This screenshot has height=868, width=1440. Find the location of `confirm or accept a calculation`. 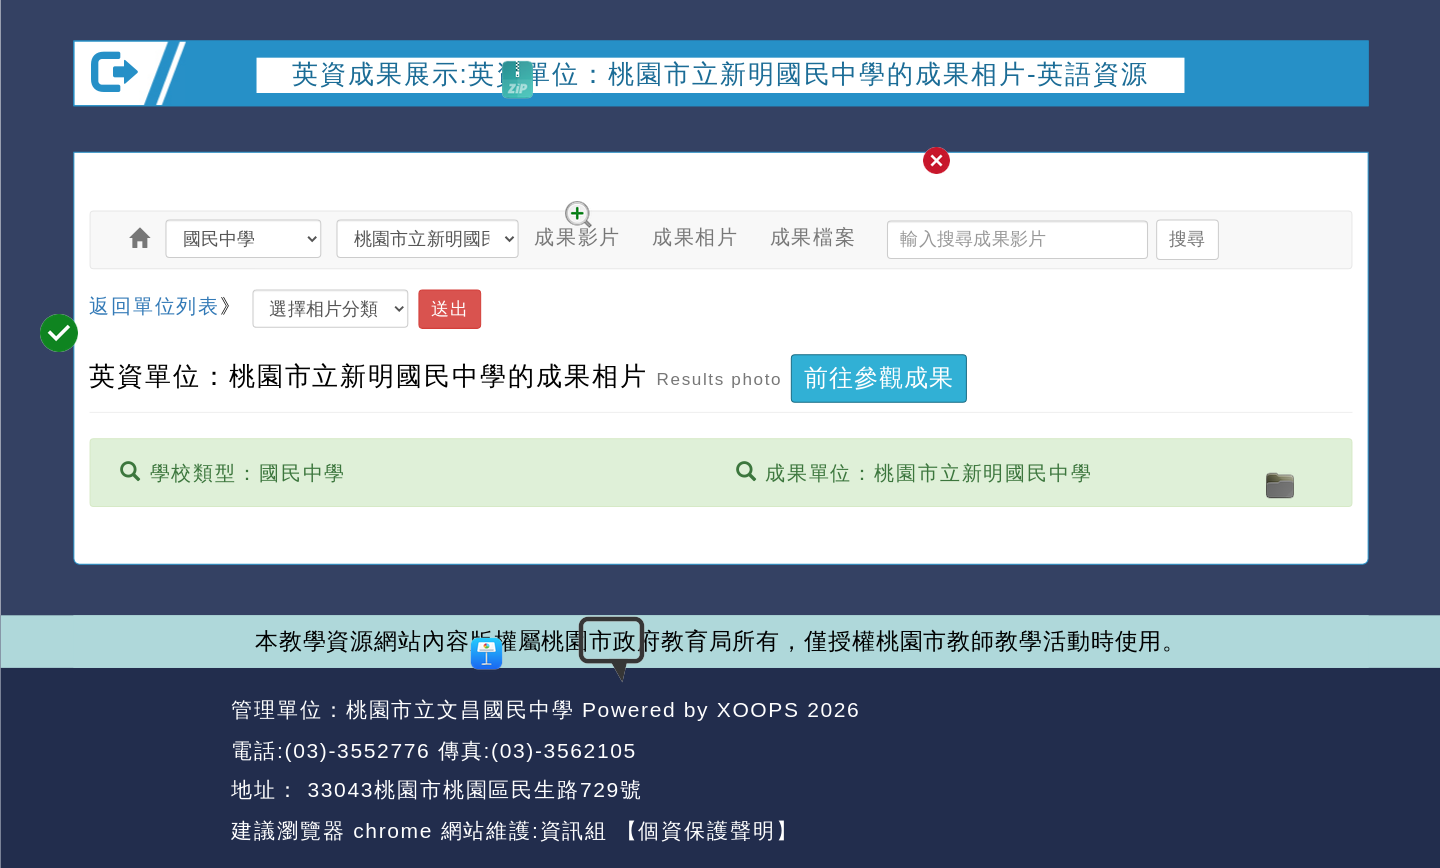

confirm or accept a calculation is located at coordinates (59, 333).